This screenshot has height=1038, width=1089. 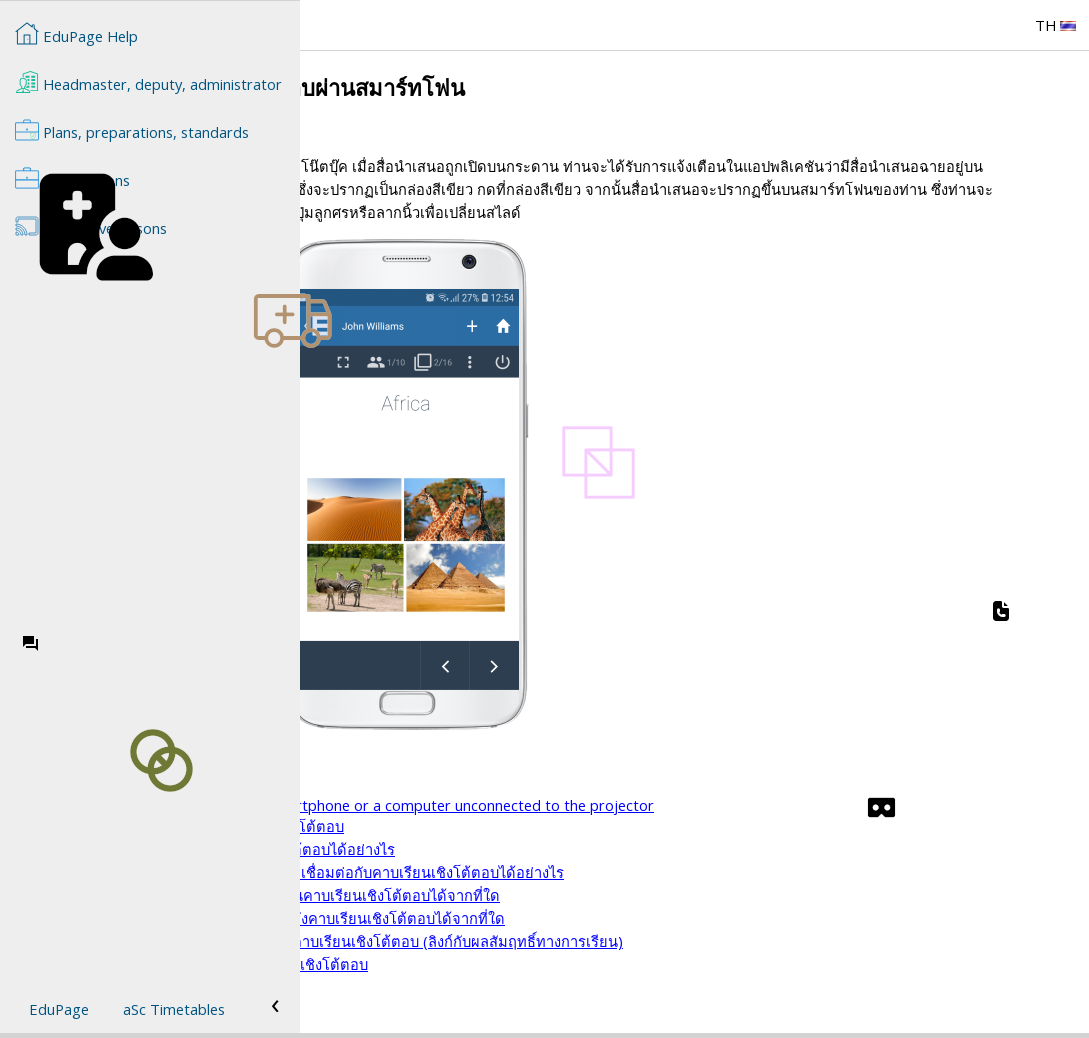 I want to click on view patient profile or medical records, so click(x=90, y=224).